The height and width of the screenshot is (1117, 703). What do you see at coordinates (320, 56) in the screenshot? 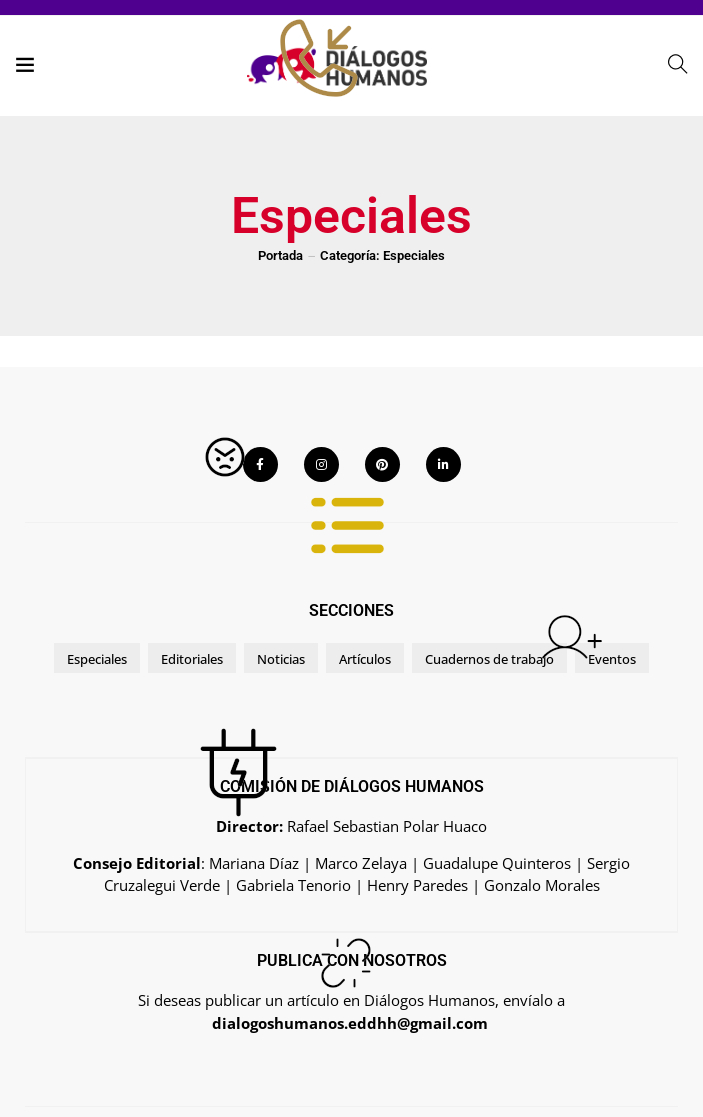
I see `incoming call notification` at bounding box center [320, 56].